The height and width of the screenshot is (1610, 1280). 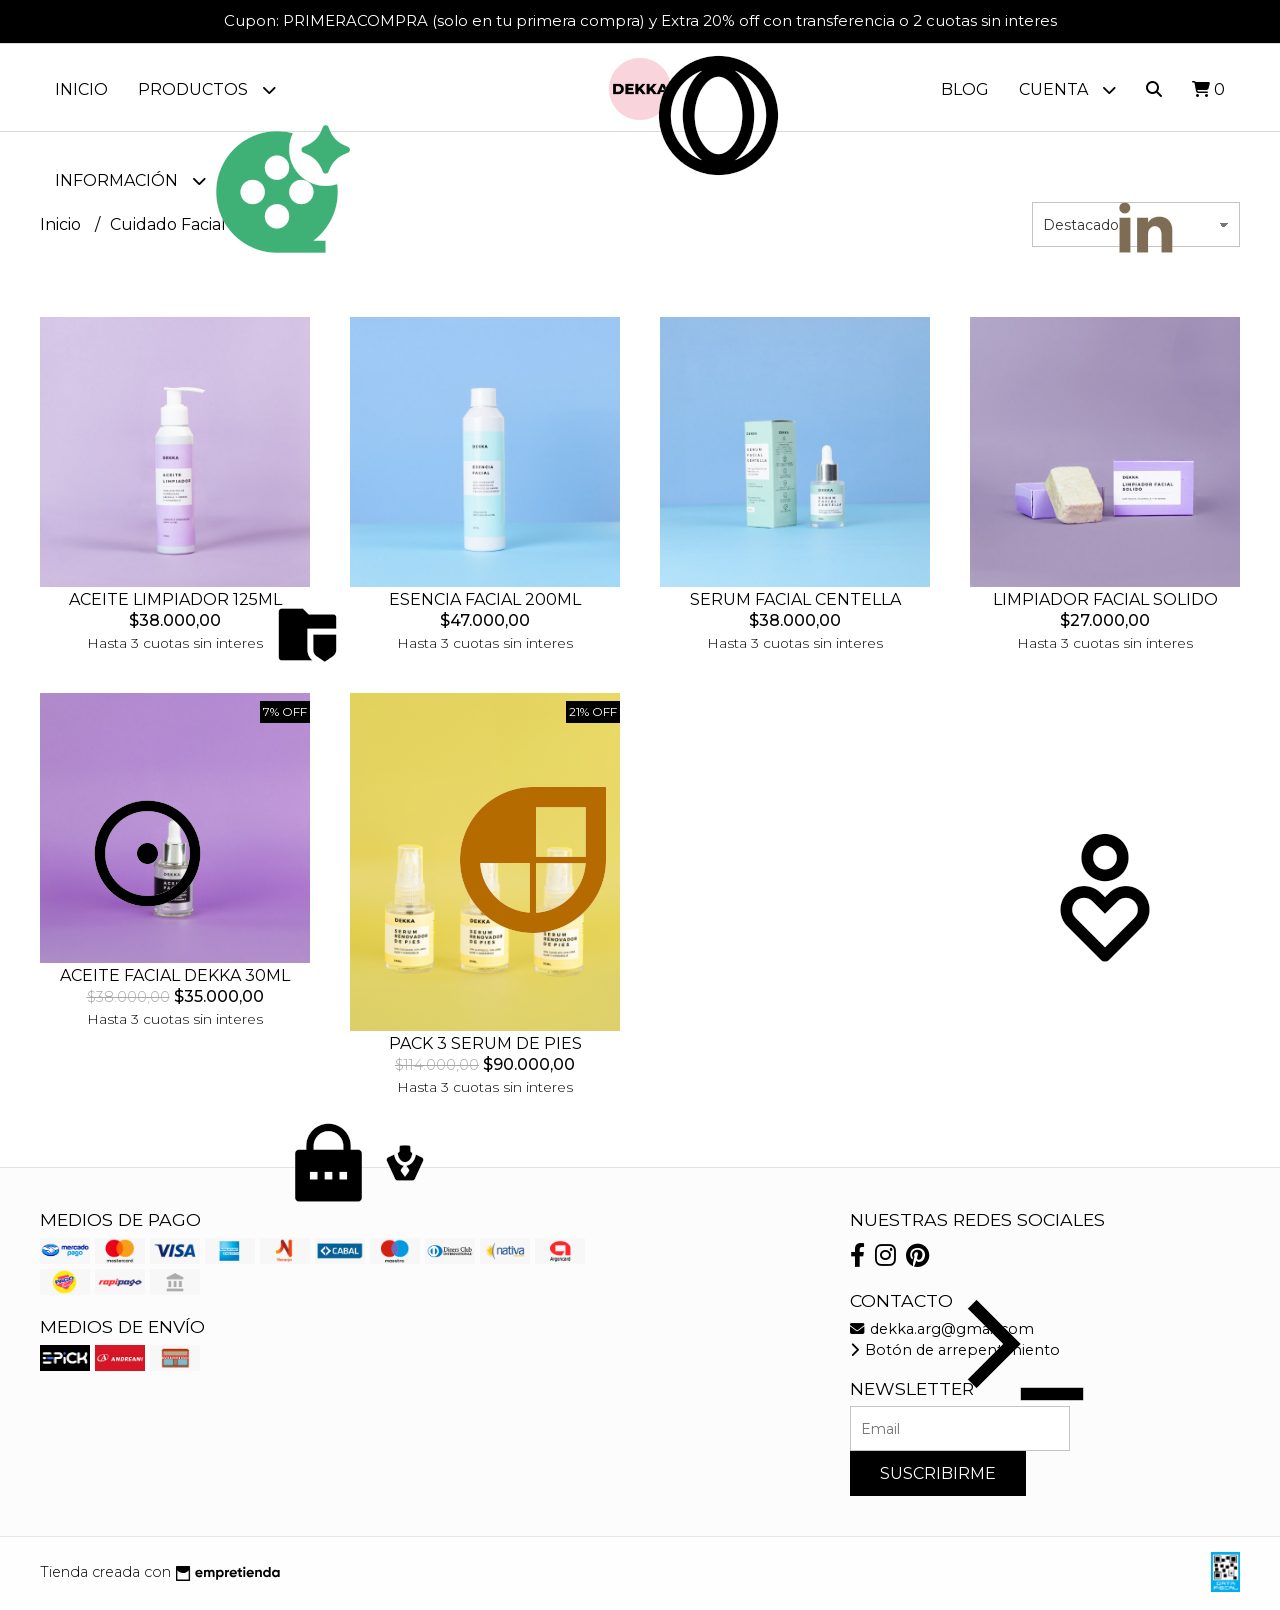 I want to click on generate AI-powered video content, so click(x=277, y=192).